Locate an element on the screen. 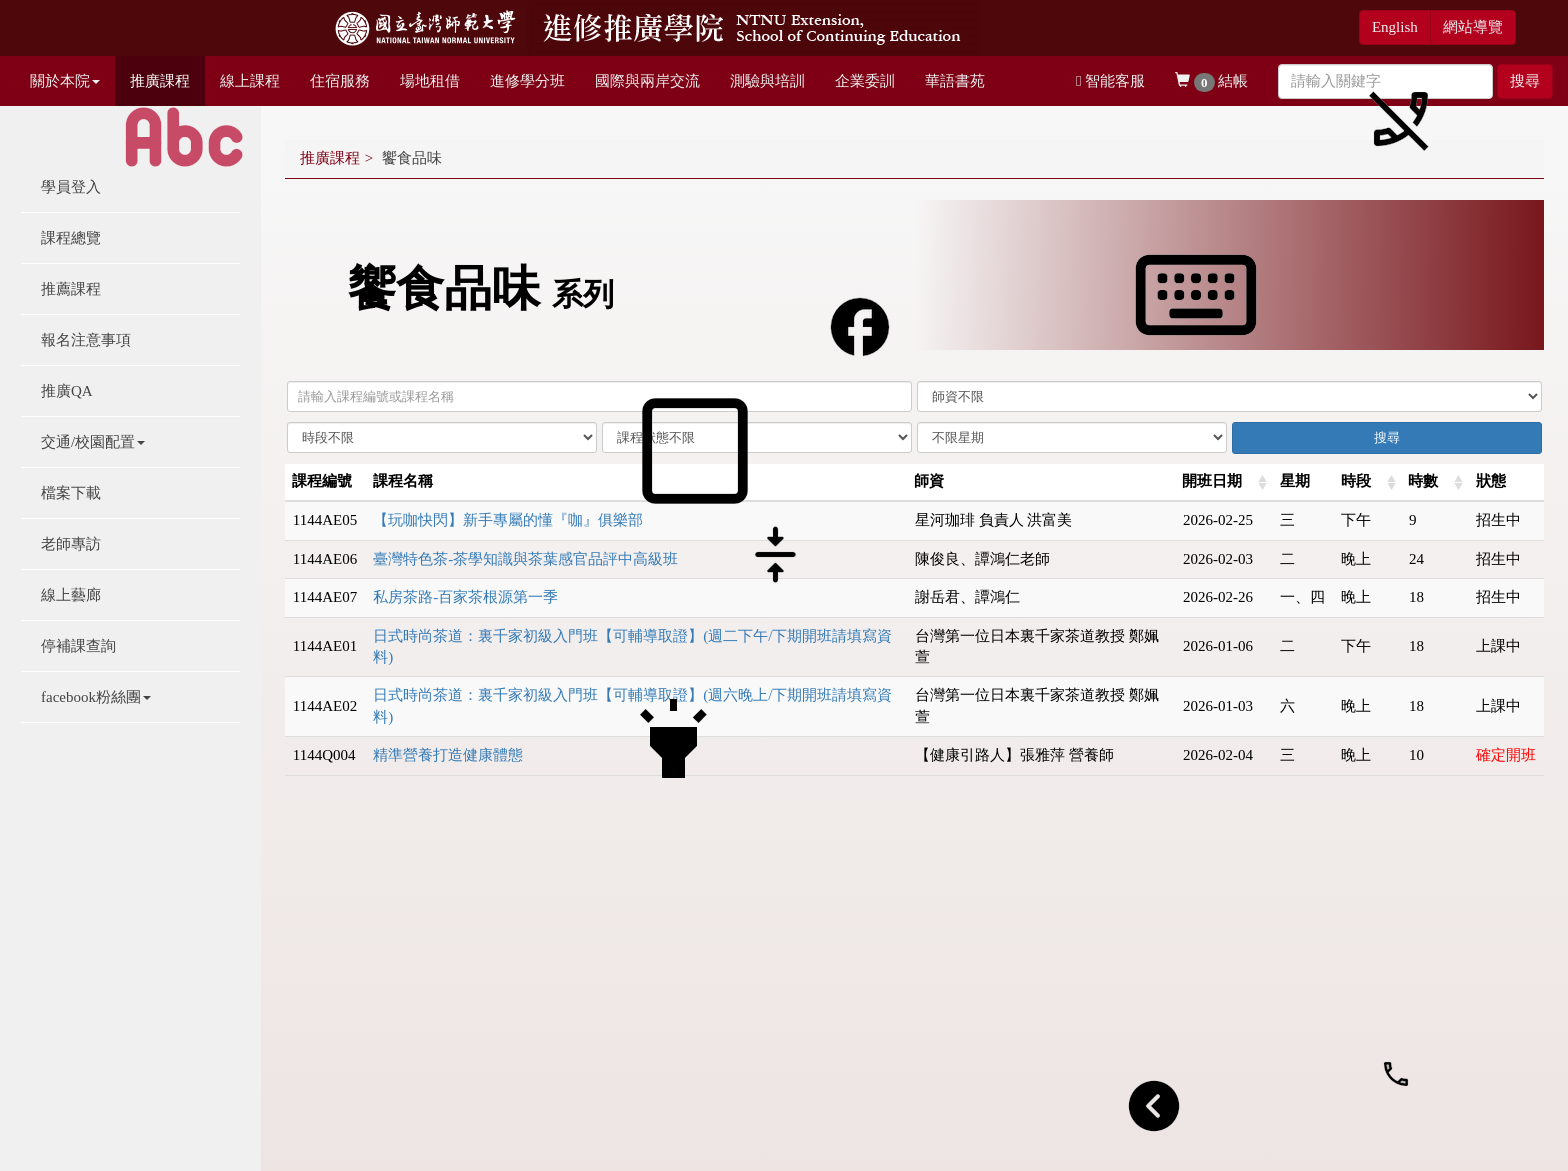 Image resolution: width=1568 pixels, height=1171 pixels. highlight selected text is located at coordinates (673, 738).